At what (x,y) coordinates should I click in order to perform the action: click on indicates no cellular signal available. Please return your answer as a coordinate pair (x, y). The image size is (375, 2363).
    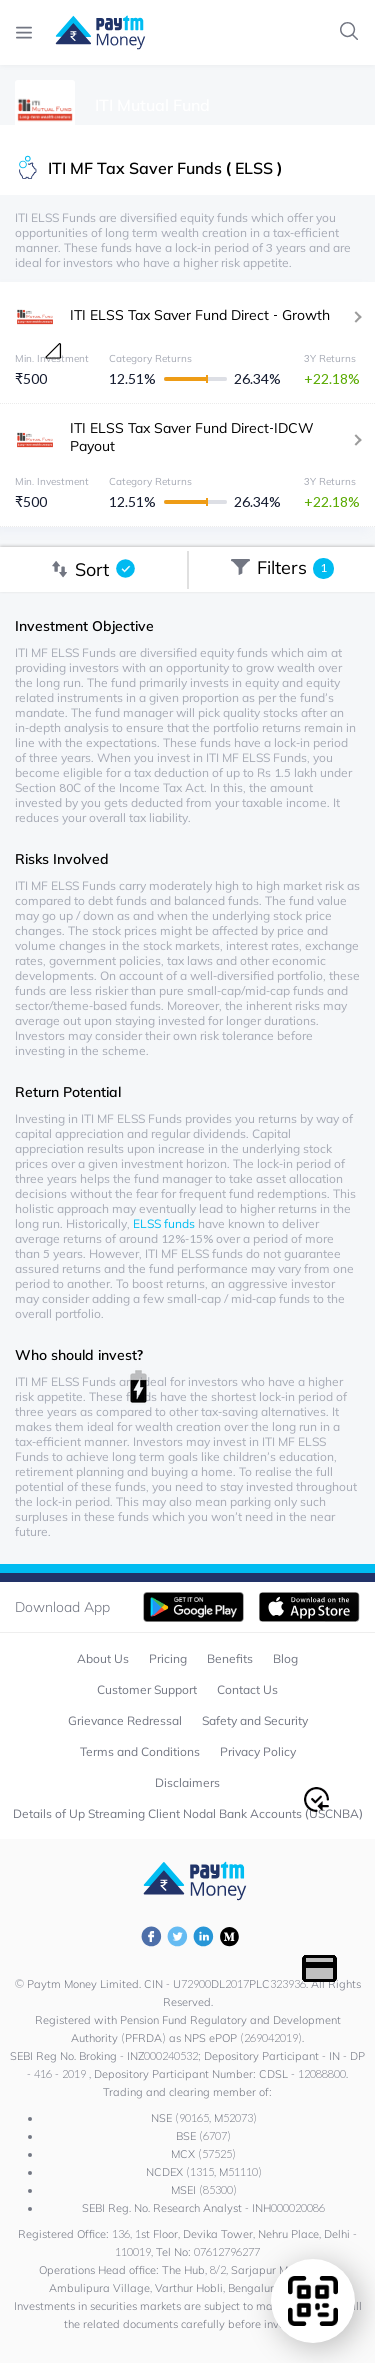
    Looking at the image, I should click on (54, 351).